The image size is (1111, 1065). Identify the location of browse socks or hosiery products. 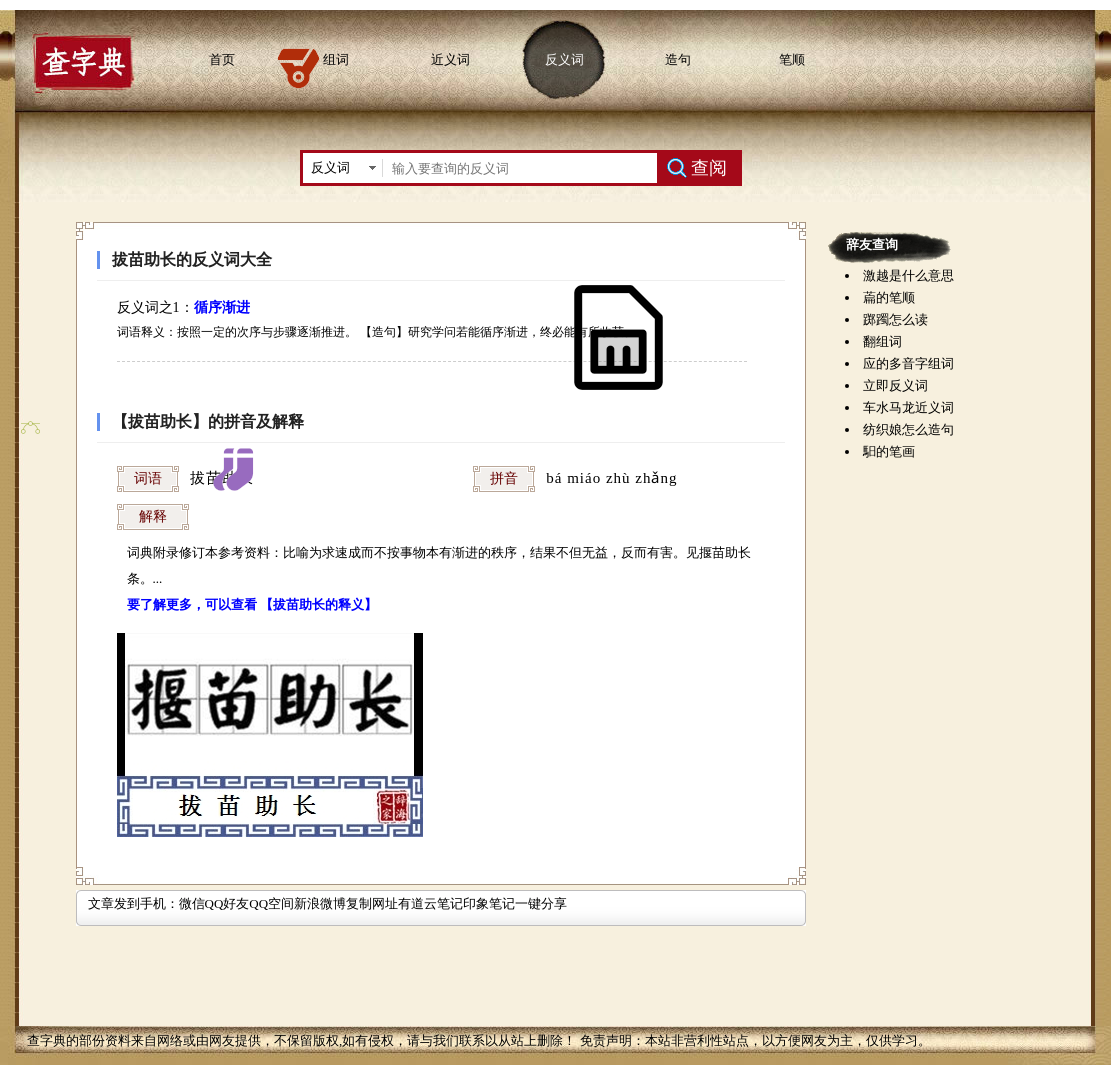
(234, 469).